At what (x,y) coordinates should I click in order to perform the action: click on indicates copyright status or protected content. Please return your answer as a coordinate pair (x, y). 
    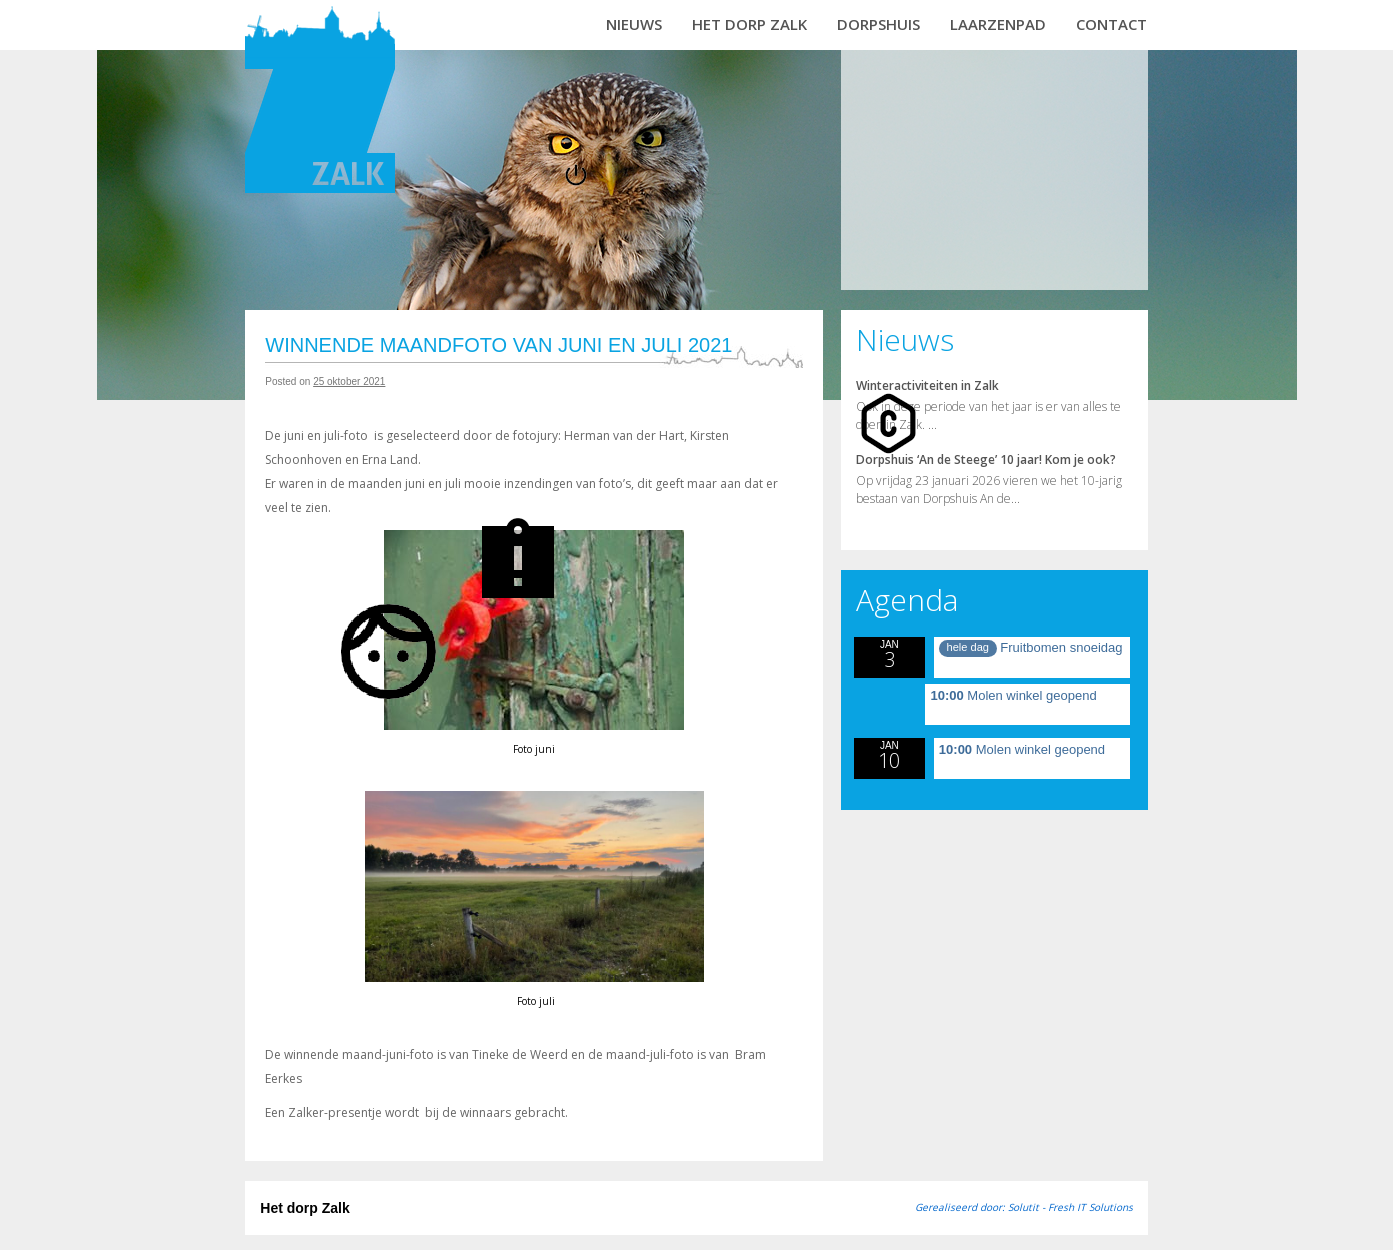
    Looking at the image, I should click on (888, 423).